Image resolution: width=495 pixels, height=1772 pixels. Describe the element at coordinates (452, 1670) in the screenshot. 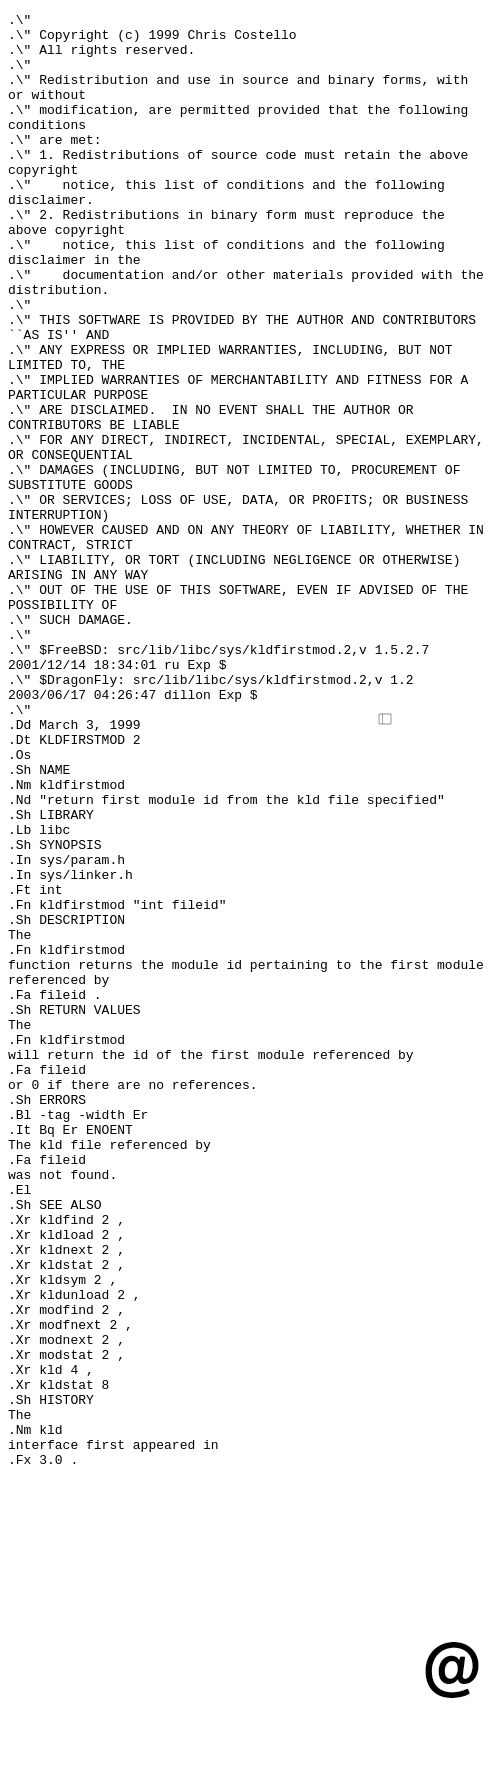

I see `mention a user in chat` at that location.